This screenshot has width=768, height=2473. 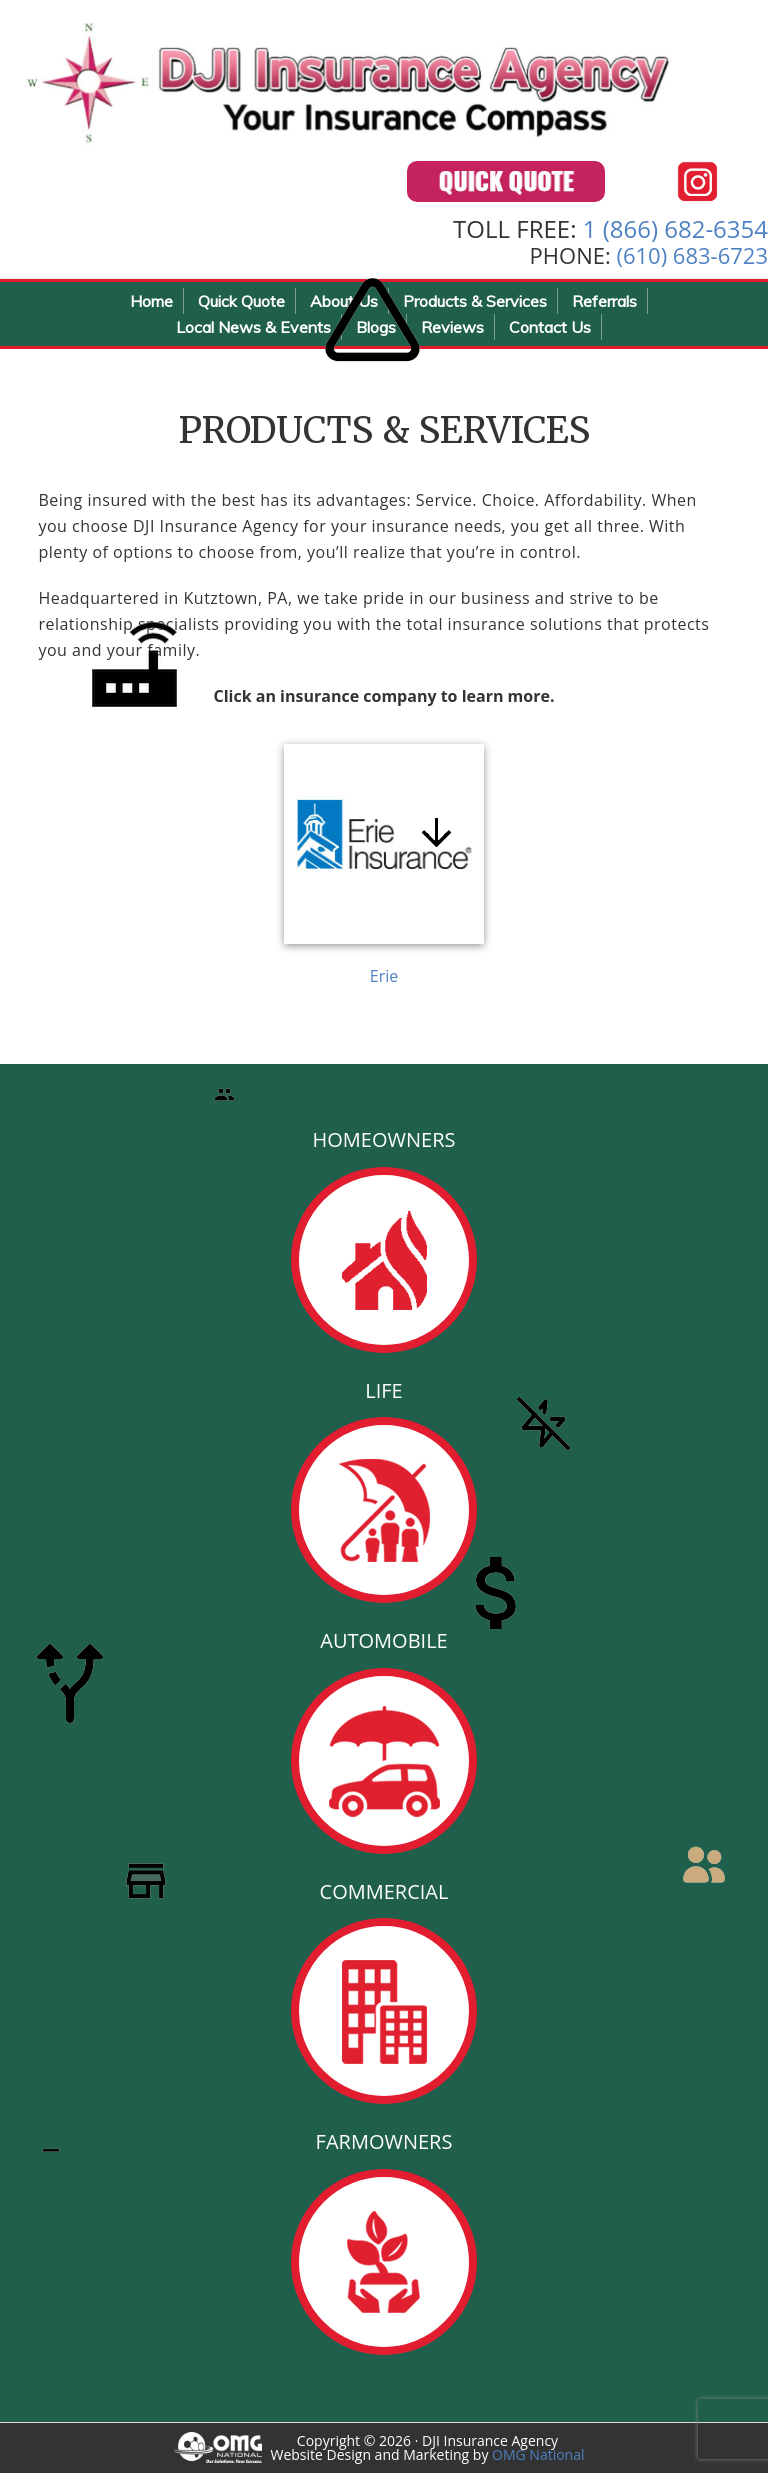 I want to click on warning or alert indicator, so click(x=372, y=322).